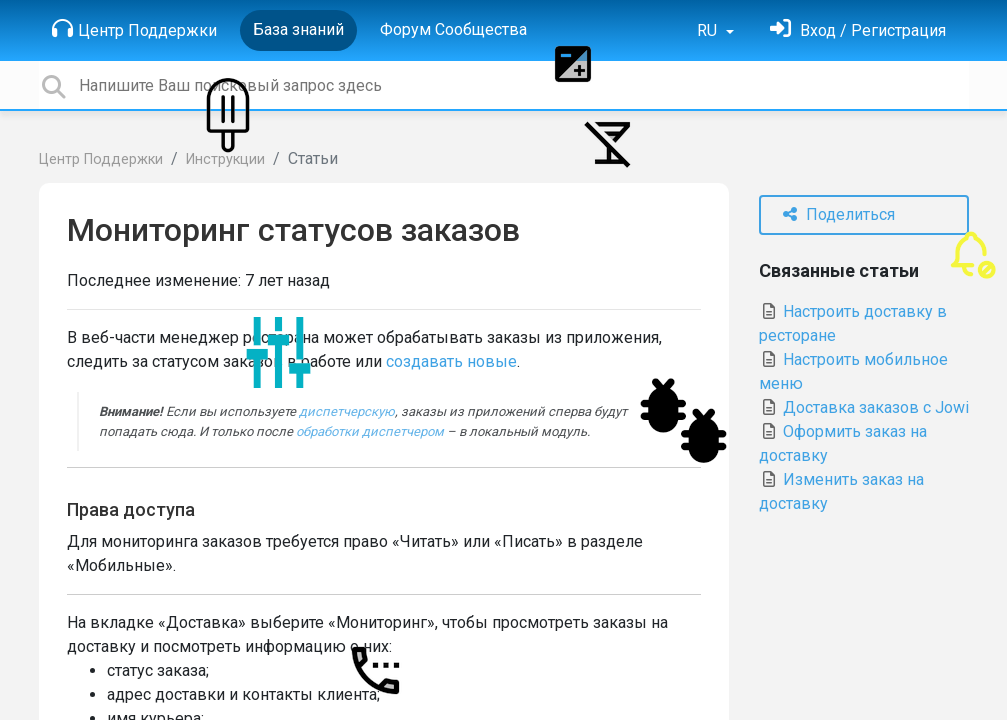 The image size is (1007, 720). Describe the element at coordinates (609, 143) in the screenshot. I see `indicates alcohol-free zone or no drinks allowed` at that location.